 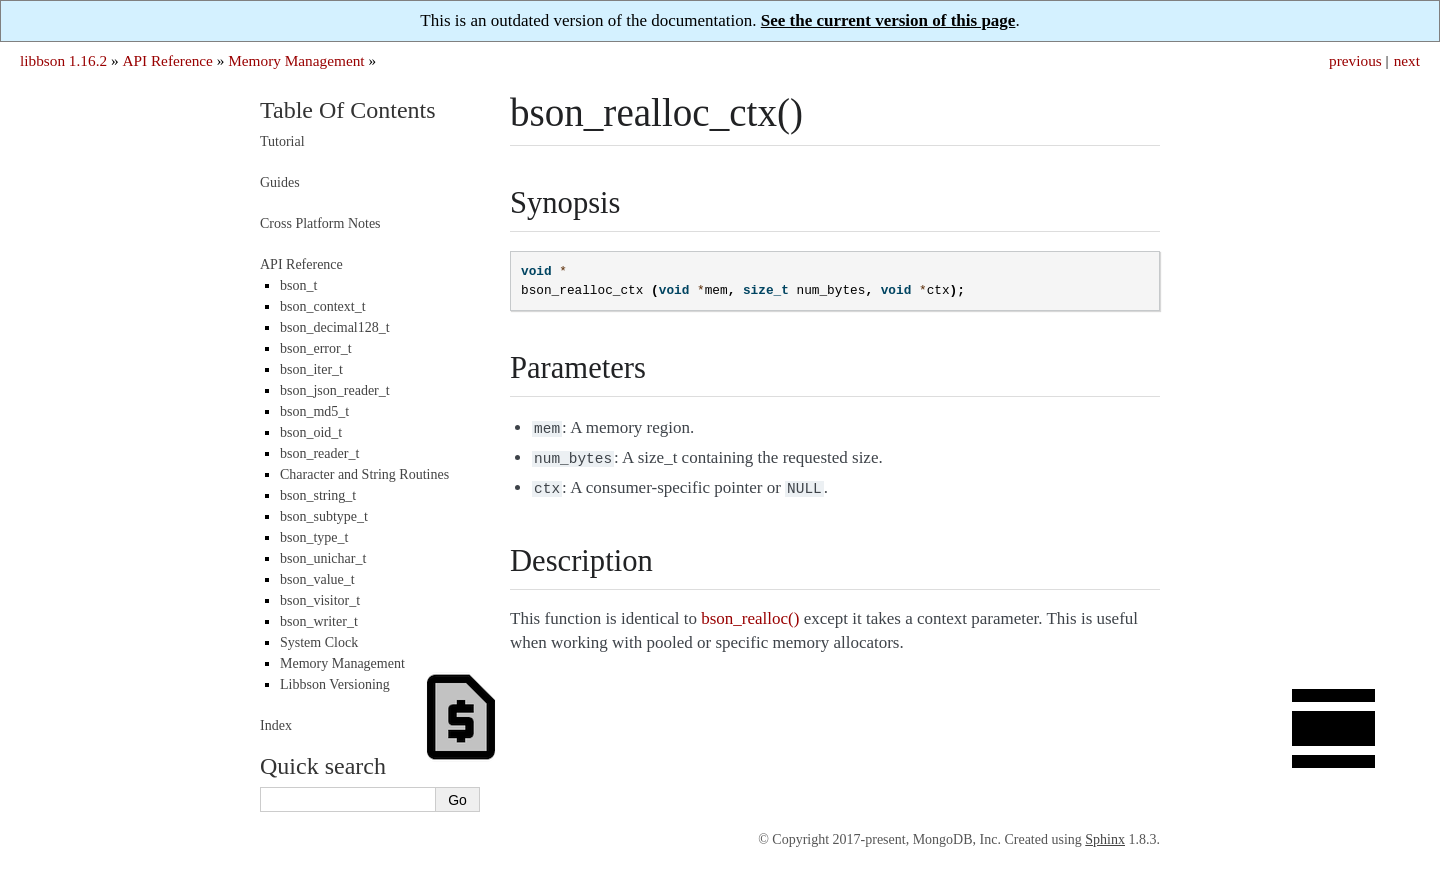 What do you see at coordinates (461, 717) in the screenshot?
I see `view invoice or billing document` at bounding box center [461, 717].